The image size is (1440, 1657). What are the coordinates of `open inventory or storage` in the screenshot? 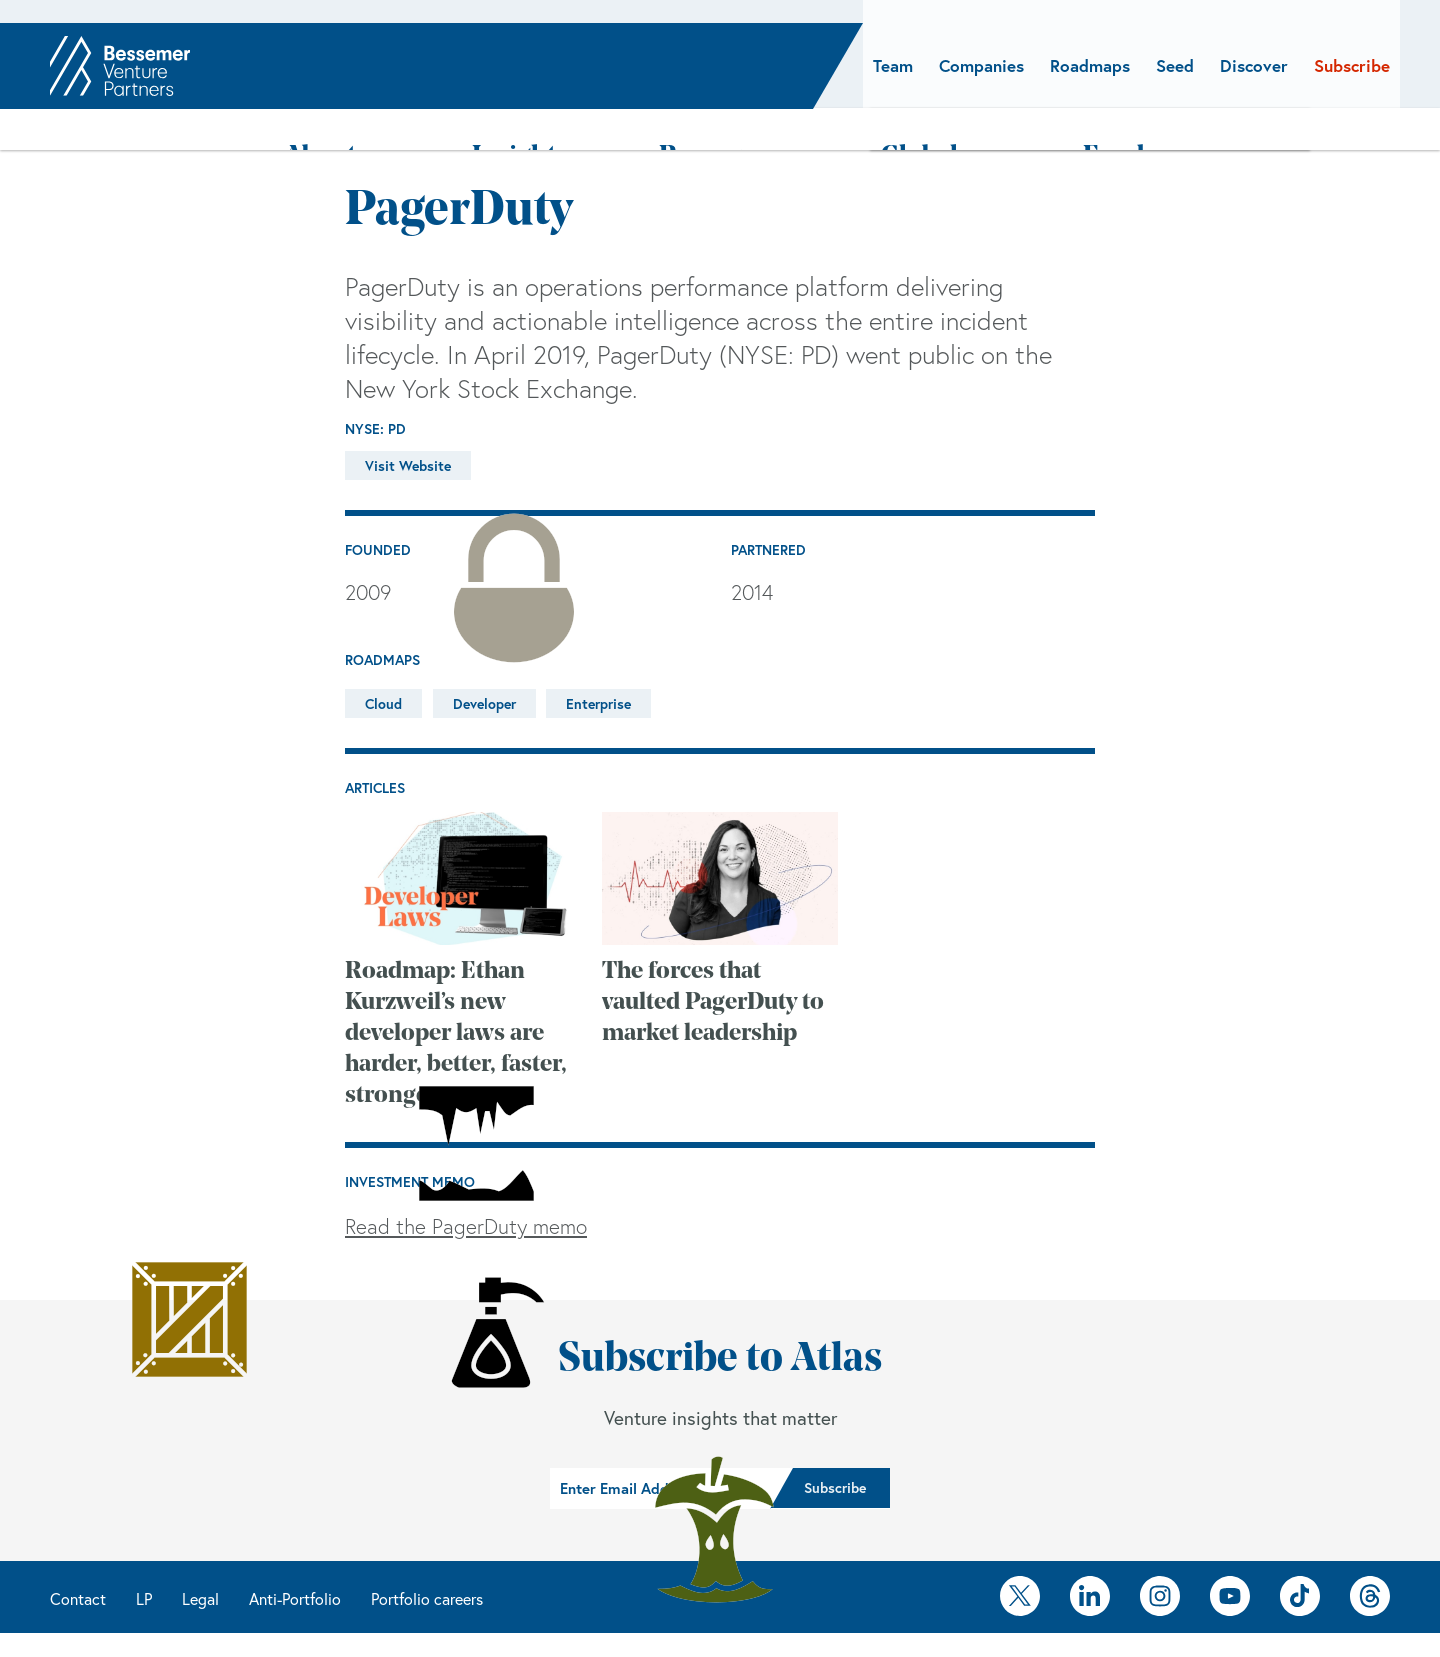 It's located at (189, 1319).